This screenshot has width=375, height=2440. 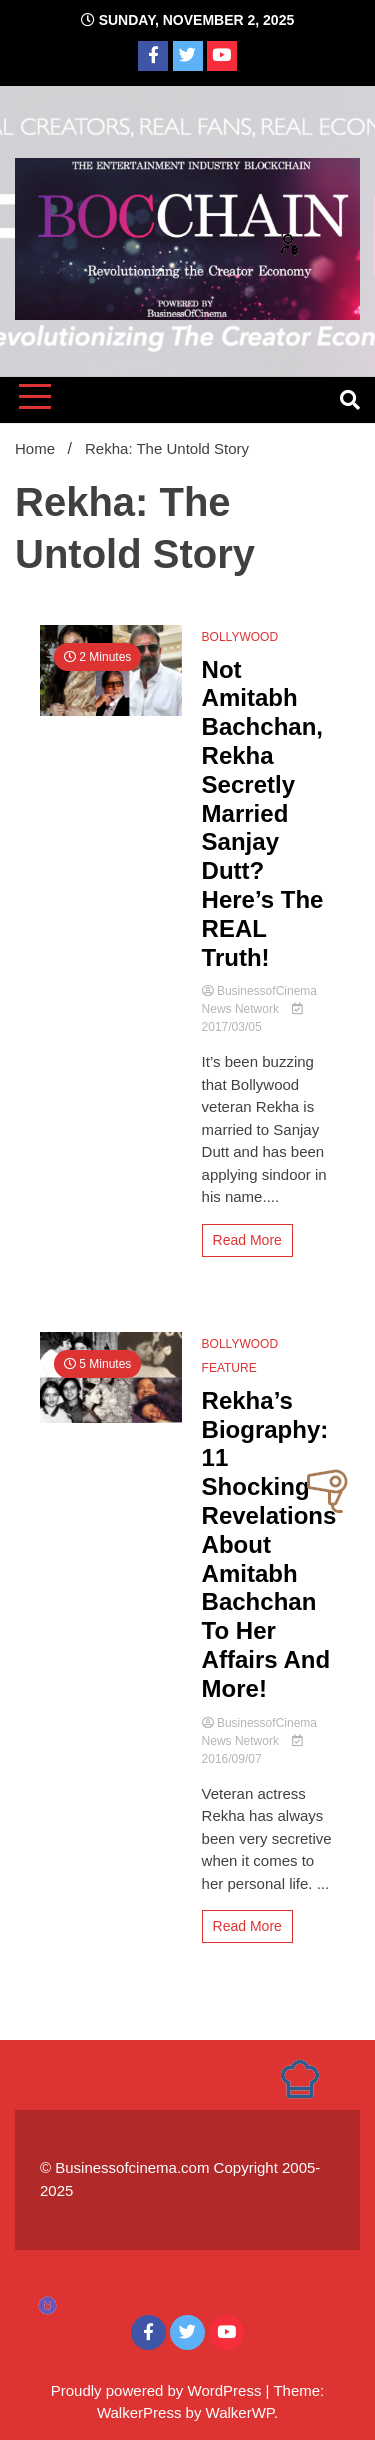 I want to click on Wikipedia or Wikimedia app shortcut, so click(x=47, y=2305).